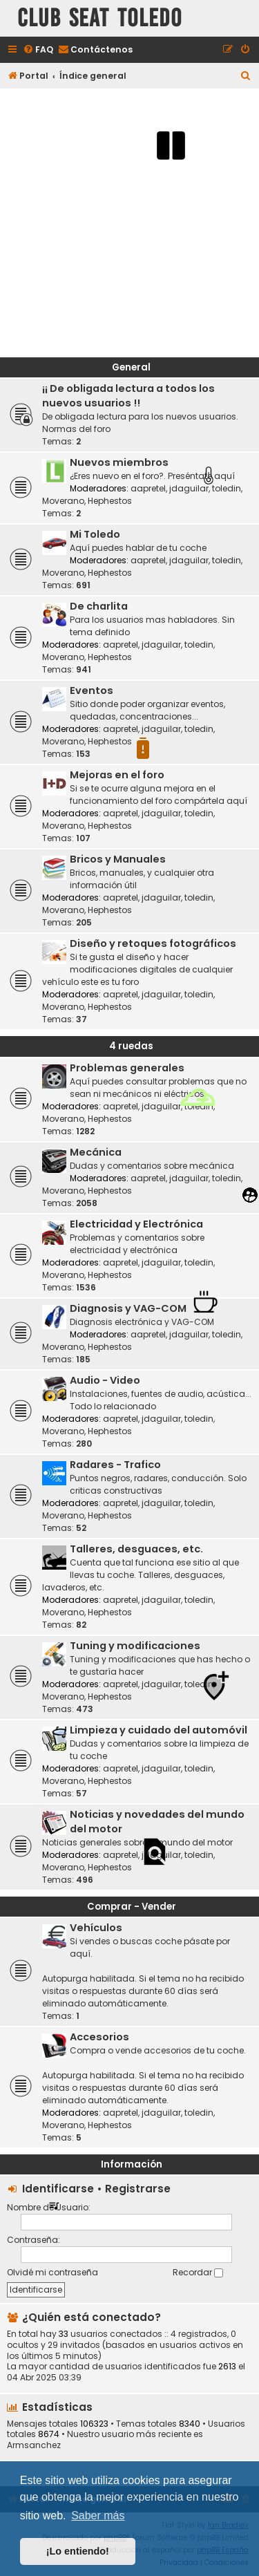 This screenshot has height=2576, width=259. I want to click on view supervised or child accounts, so click(250, 1195).